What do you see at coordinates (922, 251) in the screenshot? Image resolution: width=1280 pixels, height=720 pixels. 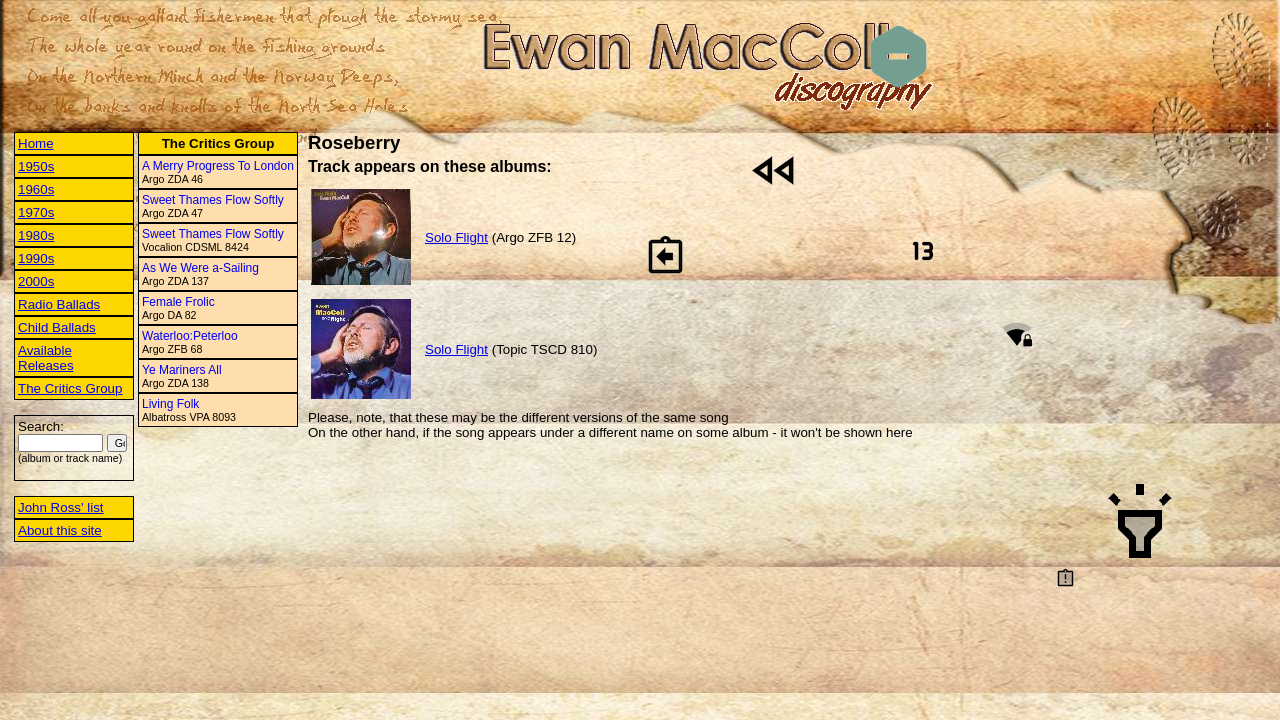 I see `indicates 13 unread notifications or items` at bounding box center [922, 251].